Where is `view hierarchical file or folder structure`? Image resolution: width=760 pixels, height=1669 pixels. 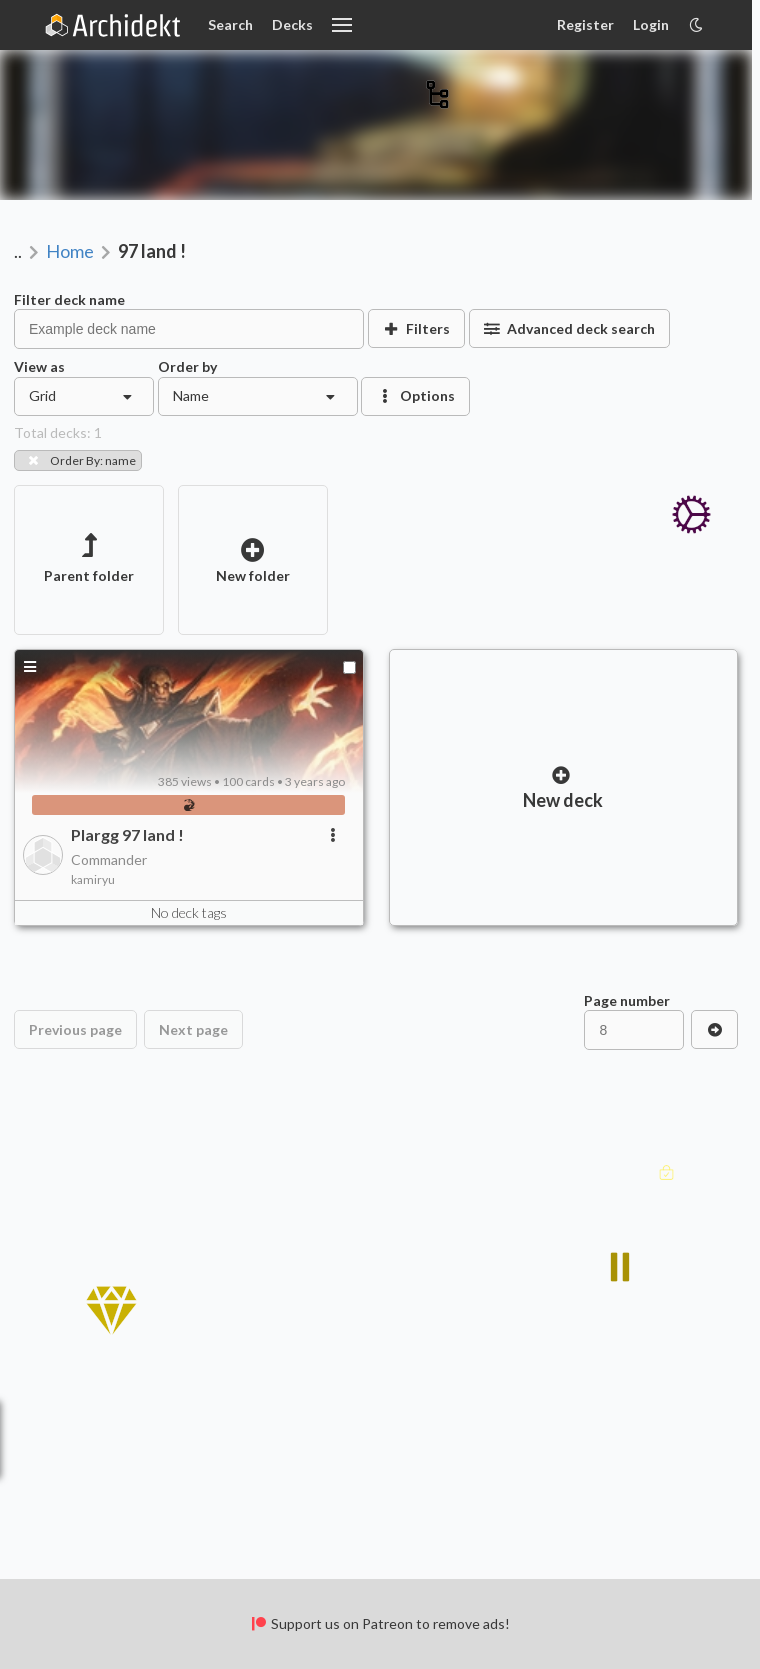 view hierarchical file or folder structure is located at coordinates (436, 94).